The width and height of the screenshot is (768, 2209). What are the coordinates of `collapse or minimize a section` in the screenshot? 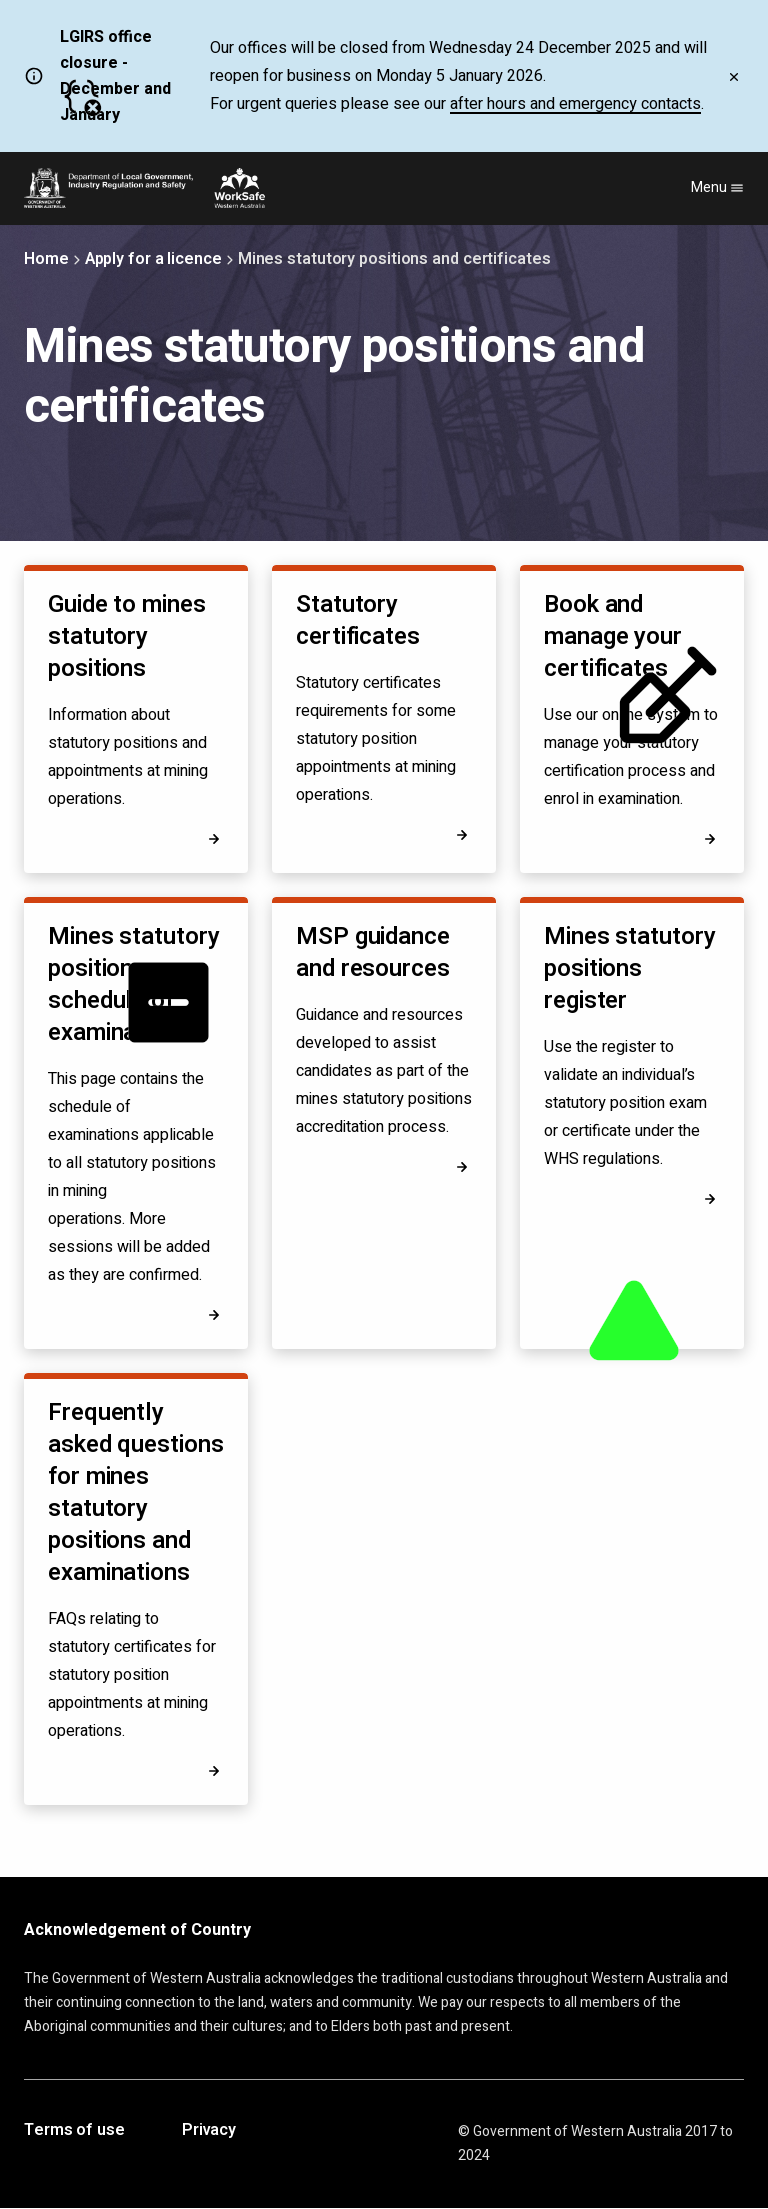 It's located at (168, 1002).